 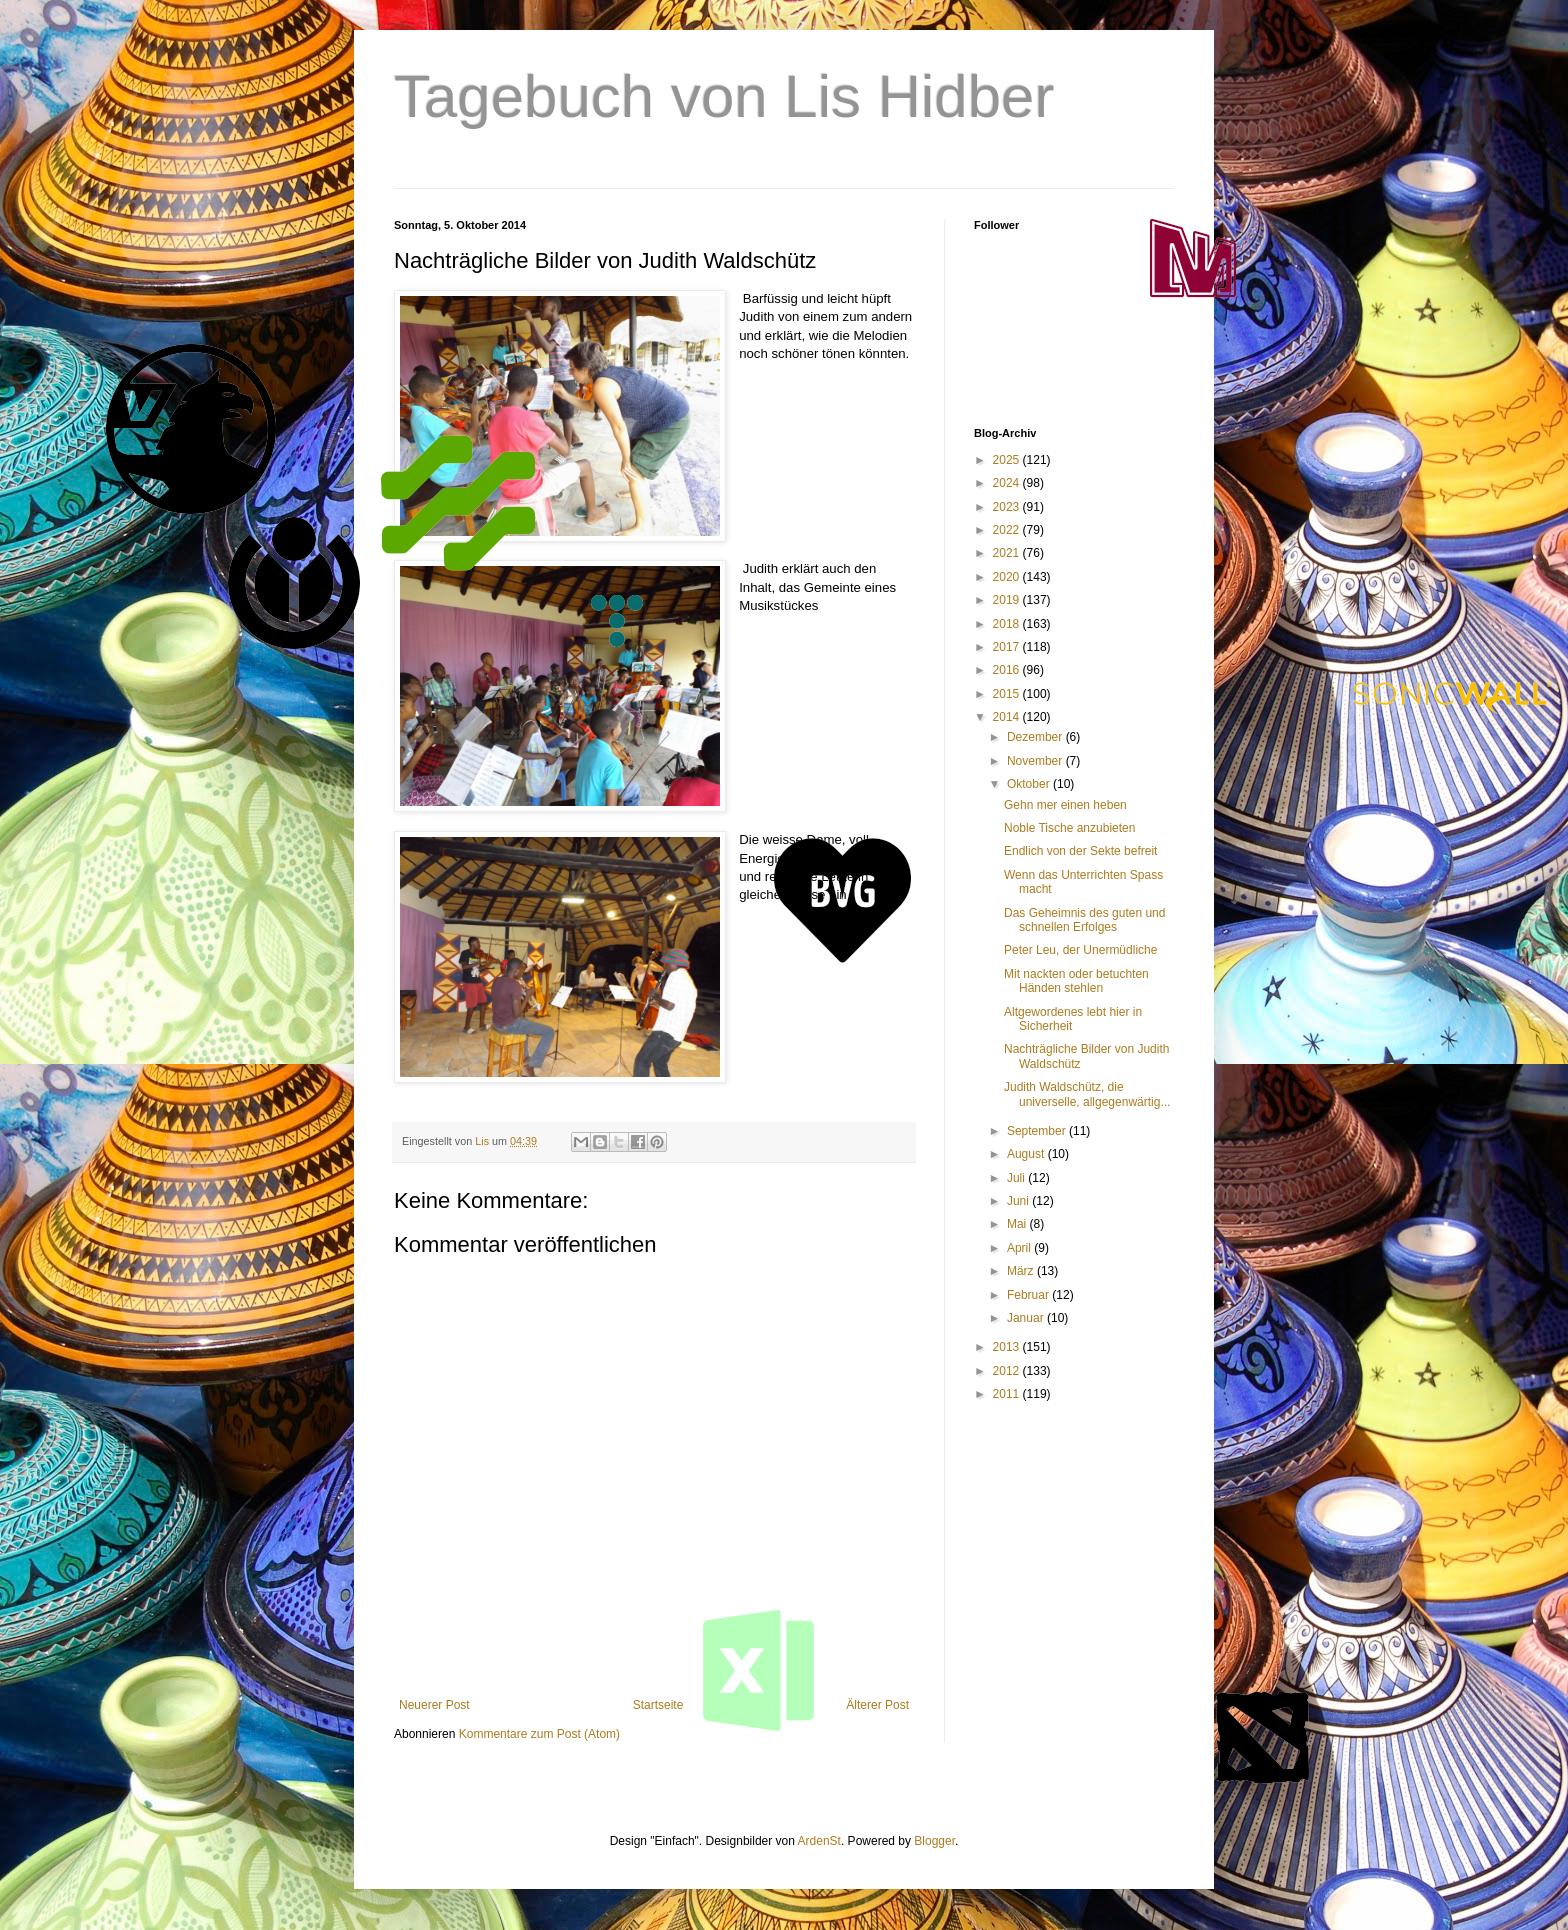 What do you see at coordinates (1262, 1737) in the screenshot?
I see `launch Dota 2 game` at bounding box center [1262, 1737].